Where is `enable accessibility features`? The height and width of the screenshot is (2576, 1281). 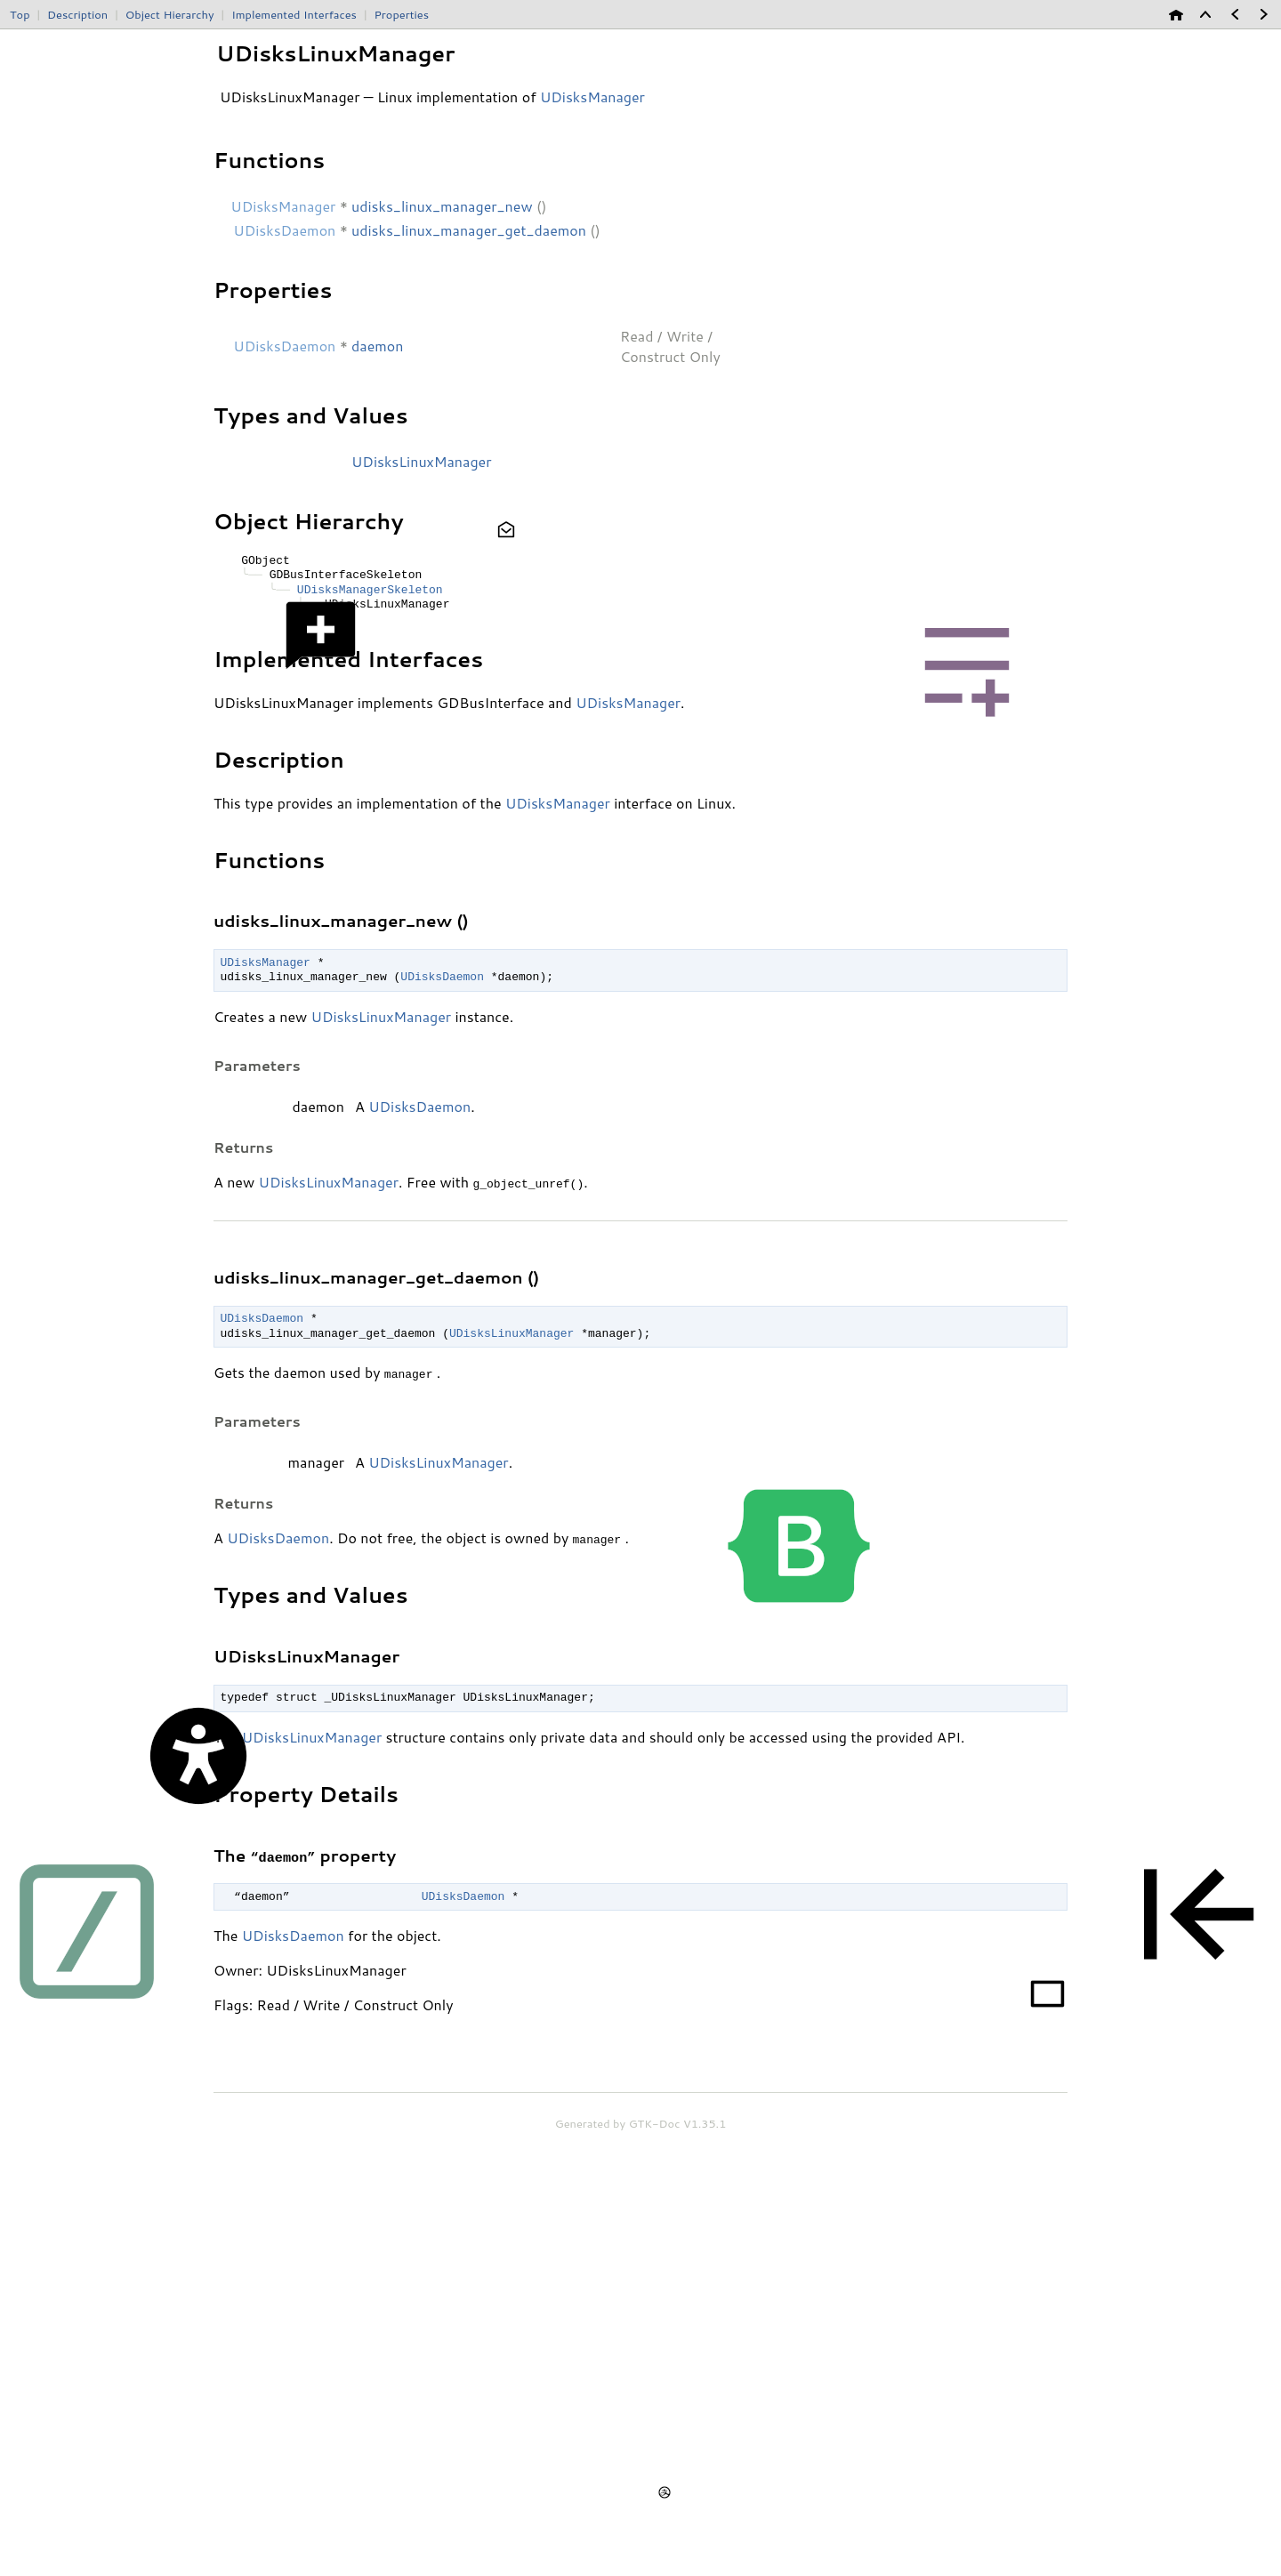
enable accessibility features is located at coordinates (198, 1756).